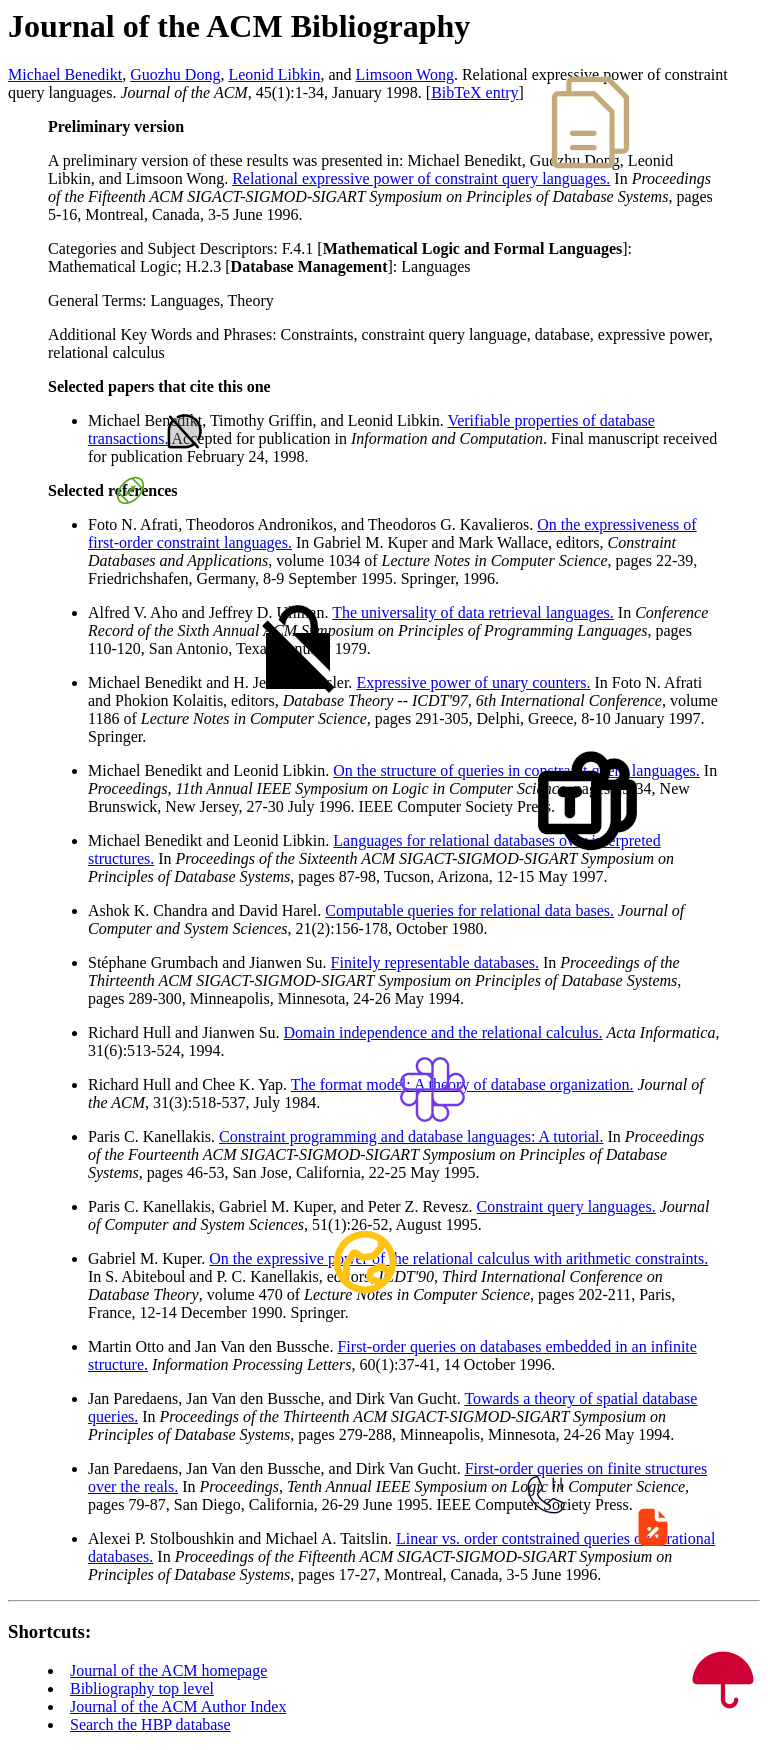  Describe the element at coordinates (547, 1494) in the screenshot. I see `put current call on hold` at that location.